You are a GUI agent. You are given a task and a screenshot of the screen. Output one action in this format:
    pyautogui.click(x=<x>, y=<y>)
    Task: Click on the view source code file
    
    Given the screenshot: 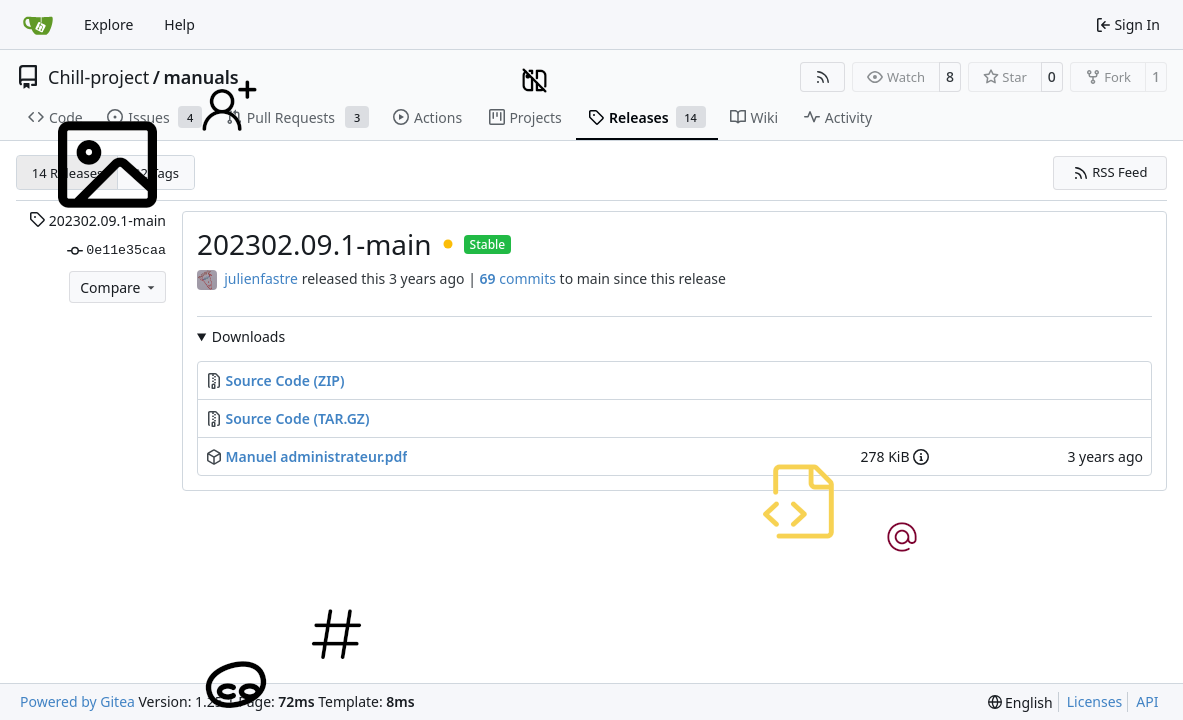 What is the action you would take?
    pyautogui.click(x=803, y=501)
    